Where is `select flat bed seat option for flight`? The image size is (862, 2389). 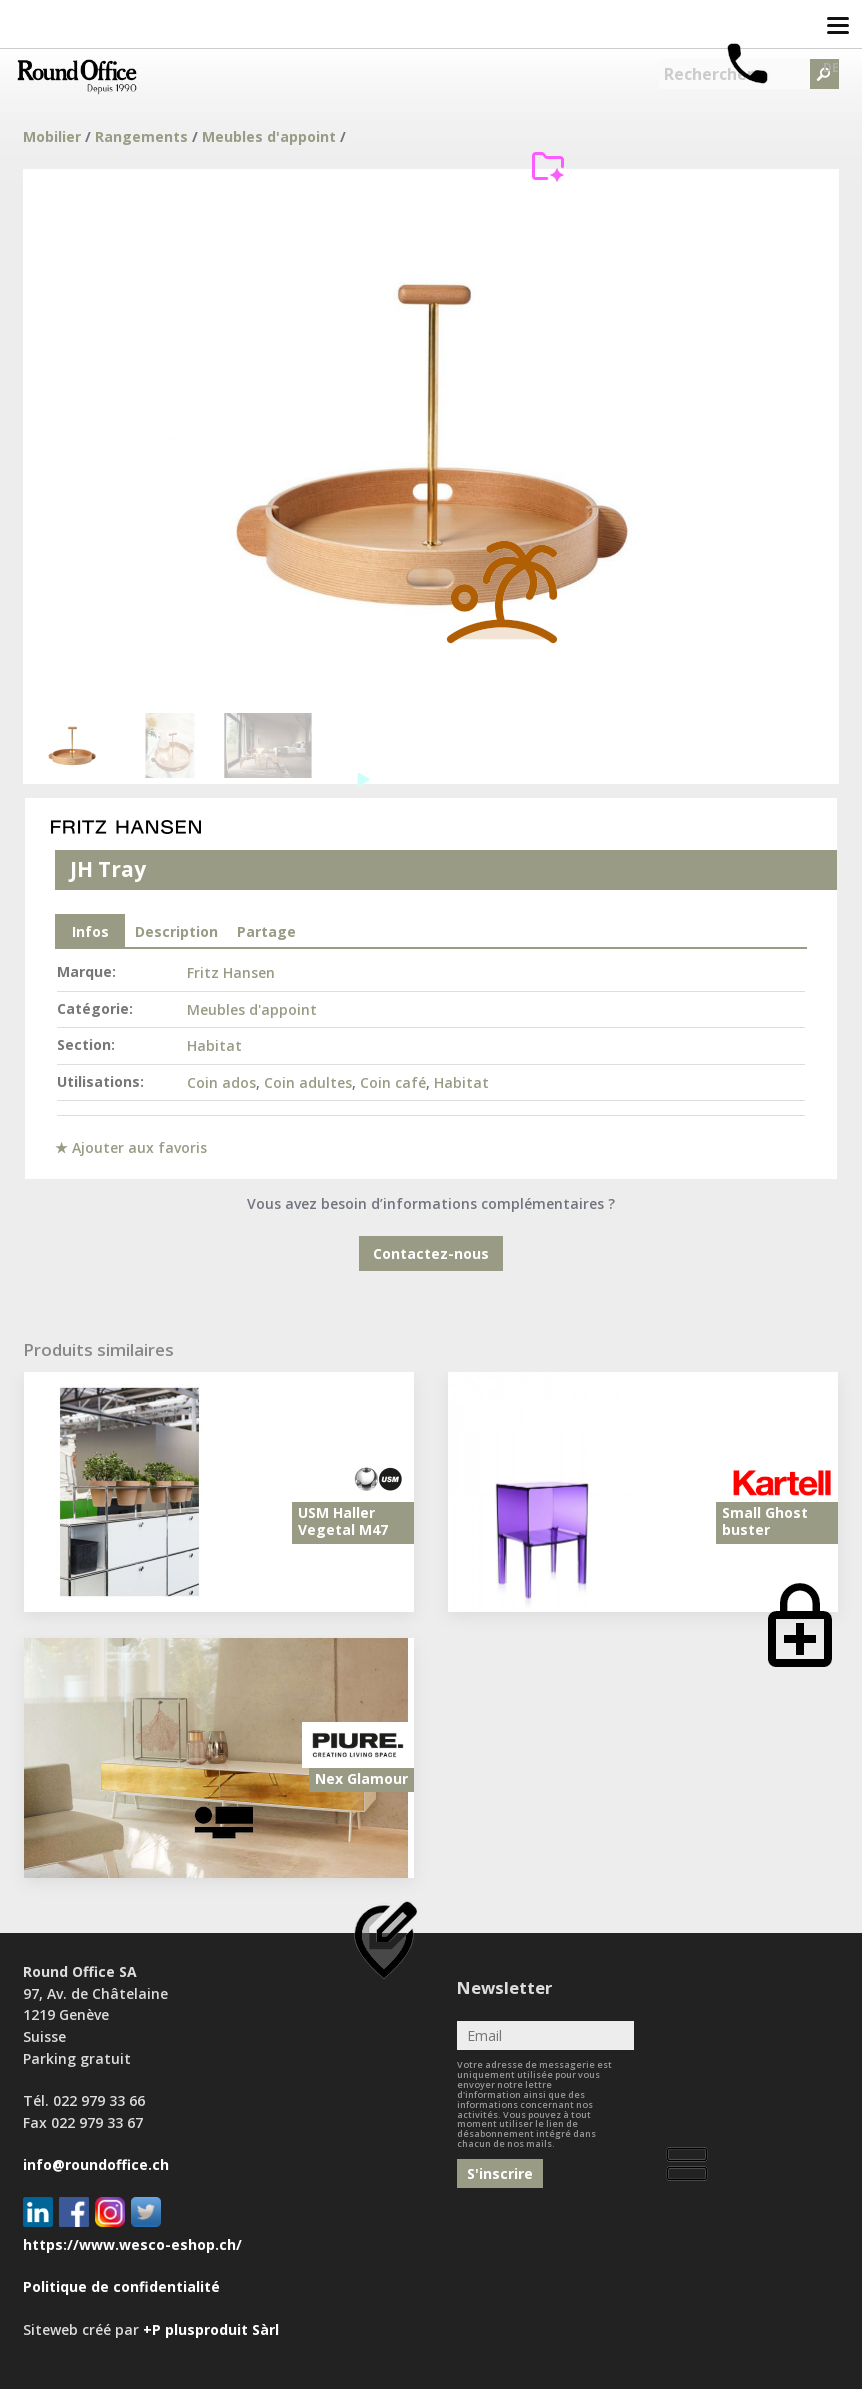
select flat bed seat option for flight is located at coordinates (224, 1821).